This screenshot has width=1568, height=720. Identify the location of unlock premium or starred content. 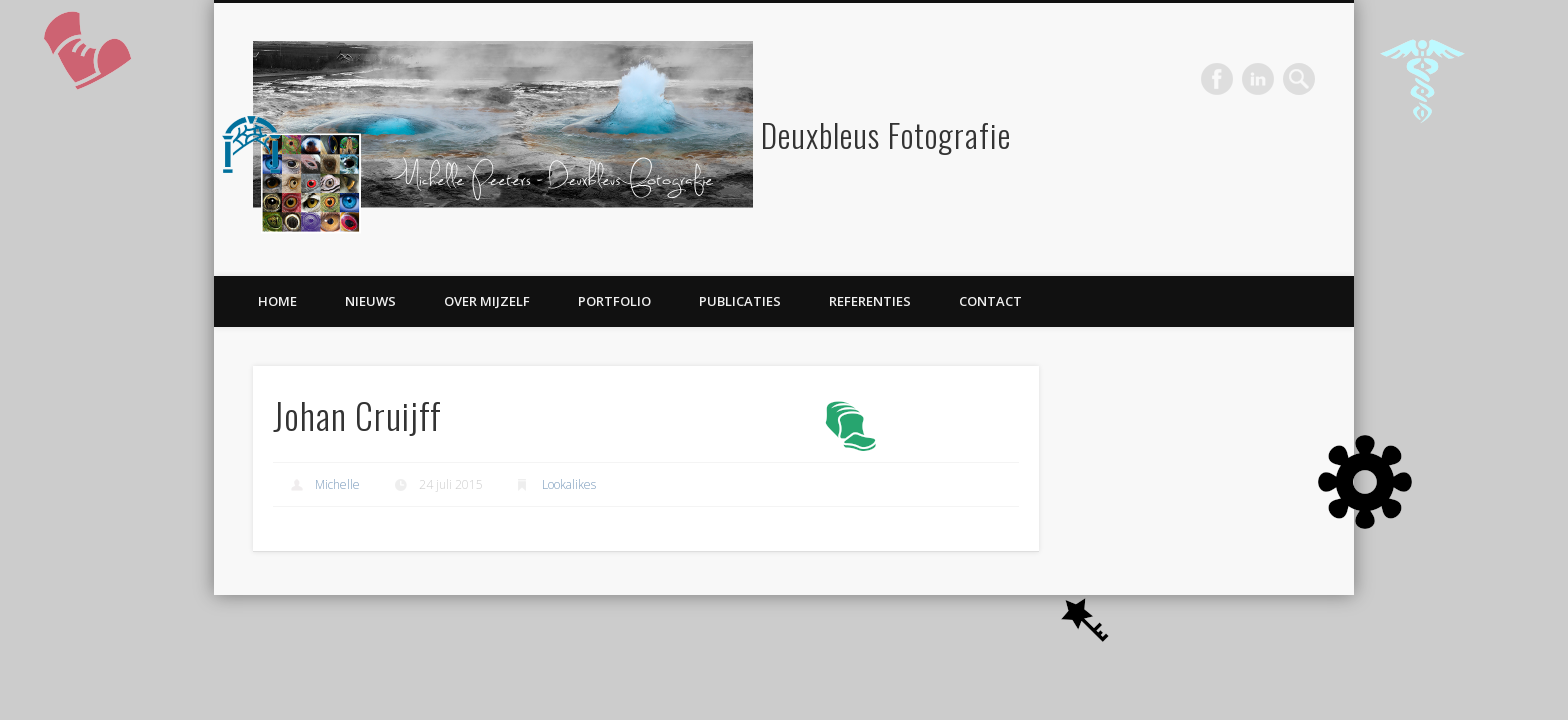
(1085, 620).